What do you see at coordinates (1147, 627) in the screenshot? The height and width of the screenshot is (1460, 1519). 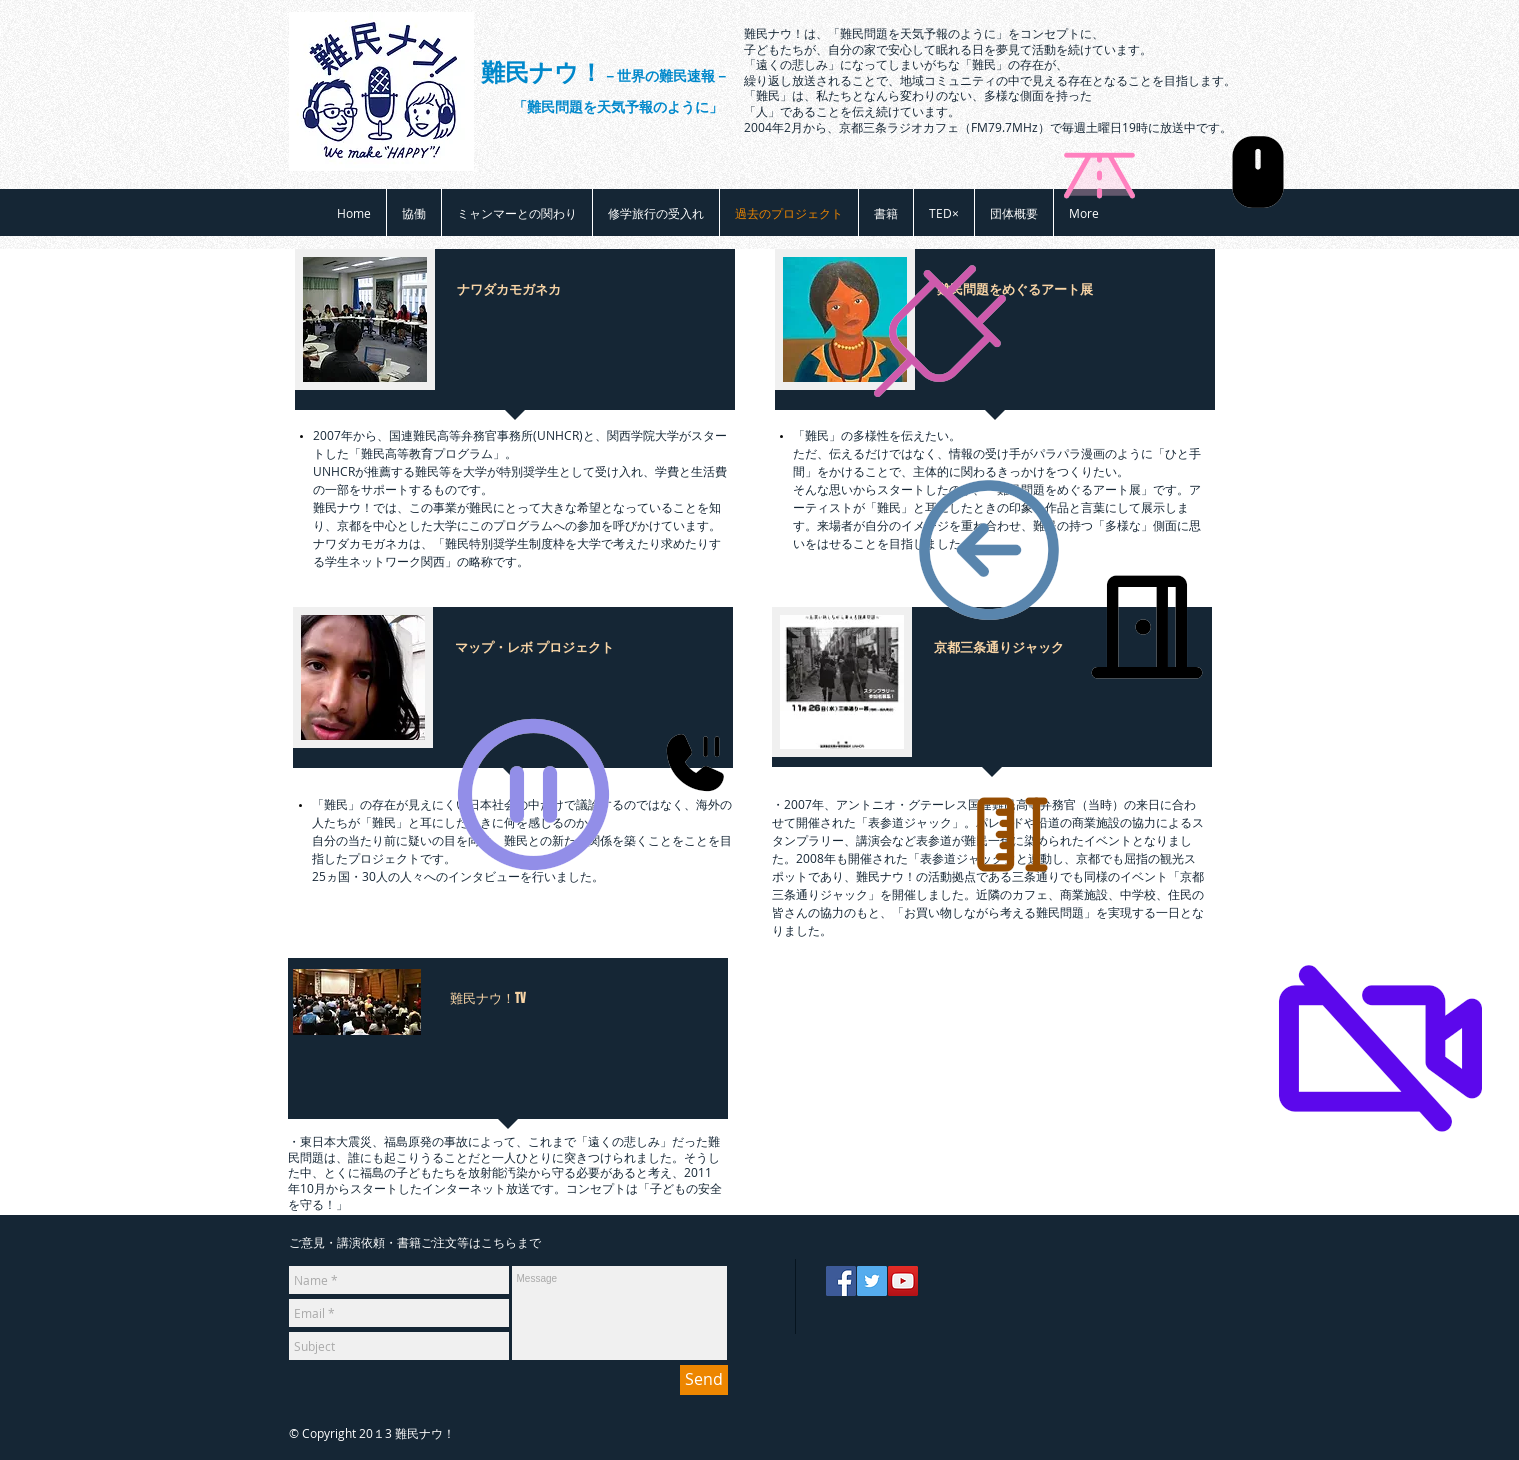 I see `log out or exit the application` at bounding box center [1147, 627].